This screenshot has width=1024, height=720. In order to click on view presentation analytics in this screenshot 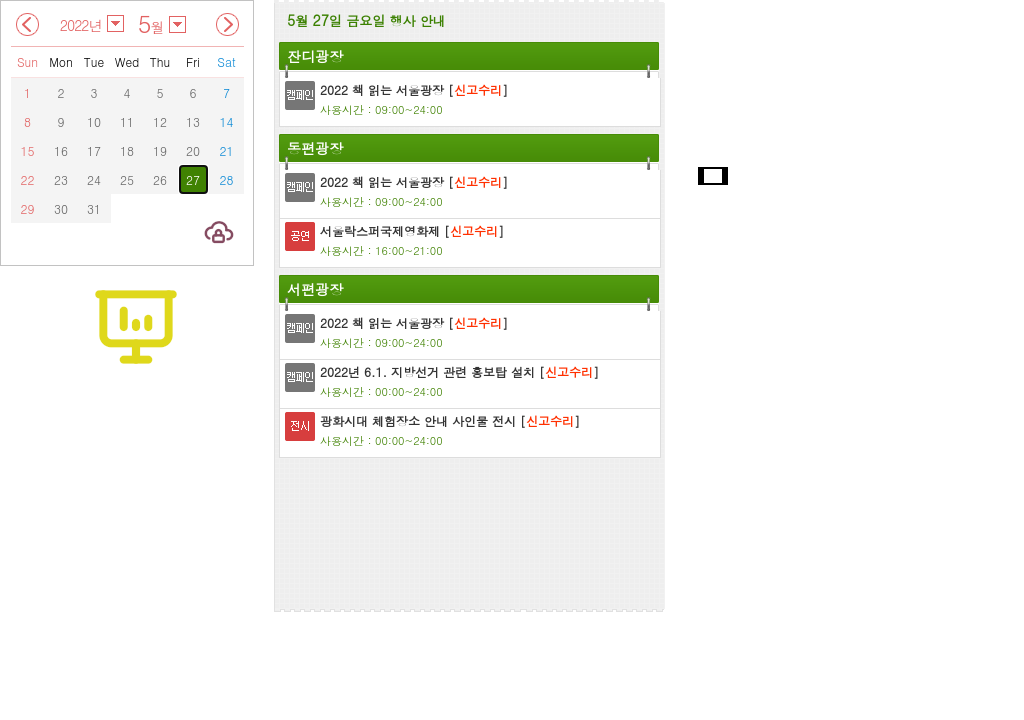, I will do `click(136, 327)`.